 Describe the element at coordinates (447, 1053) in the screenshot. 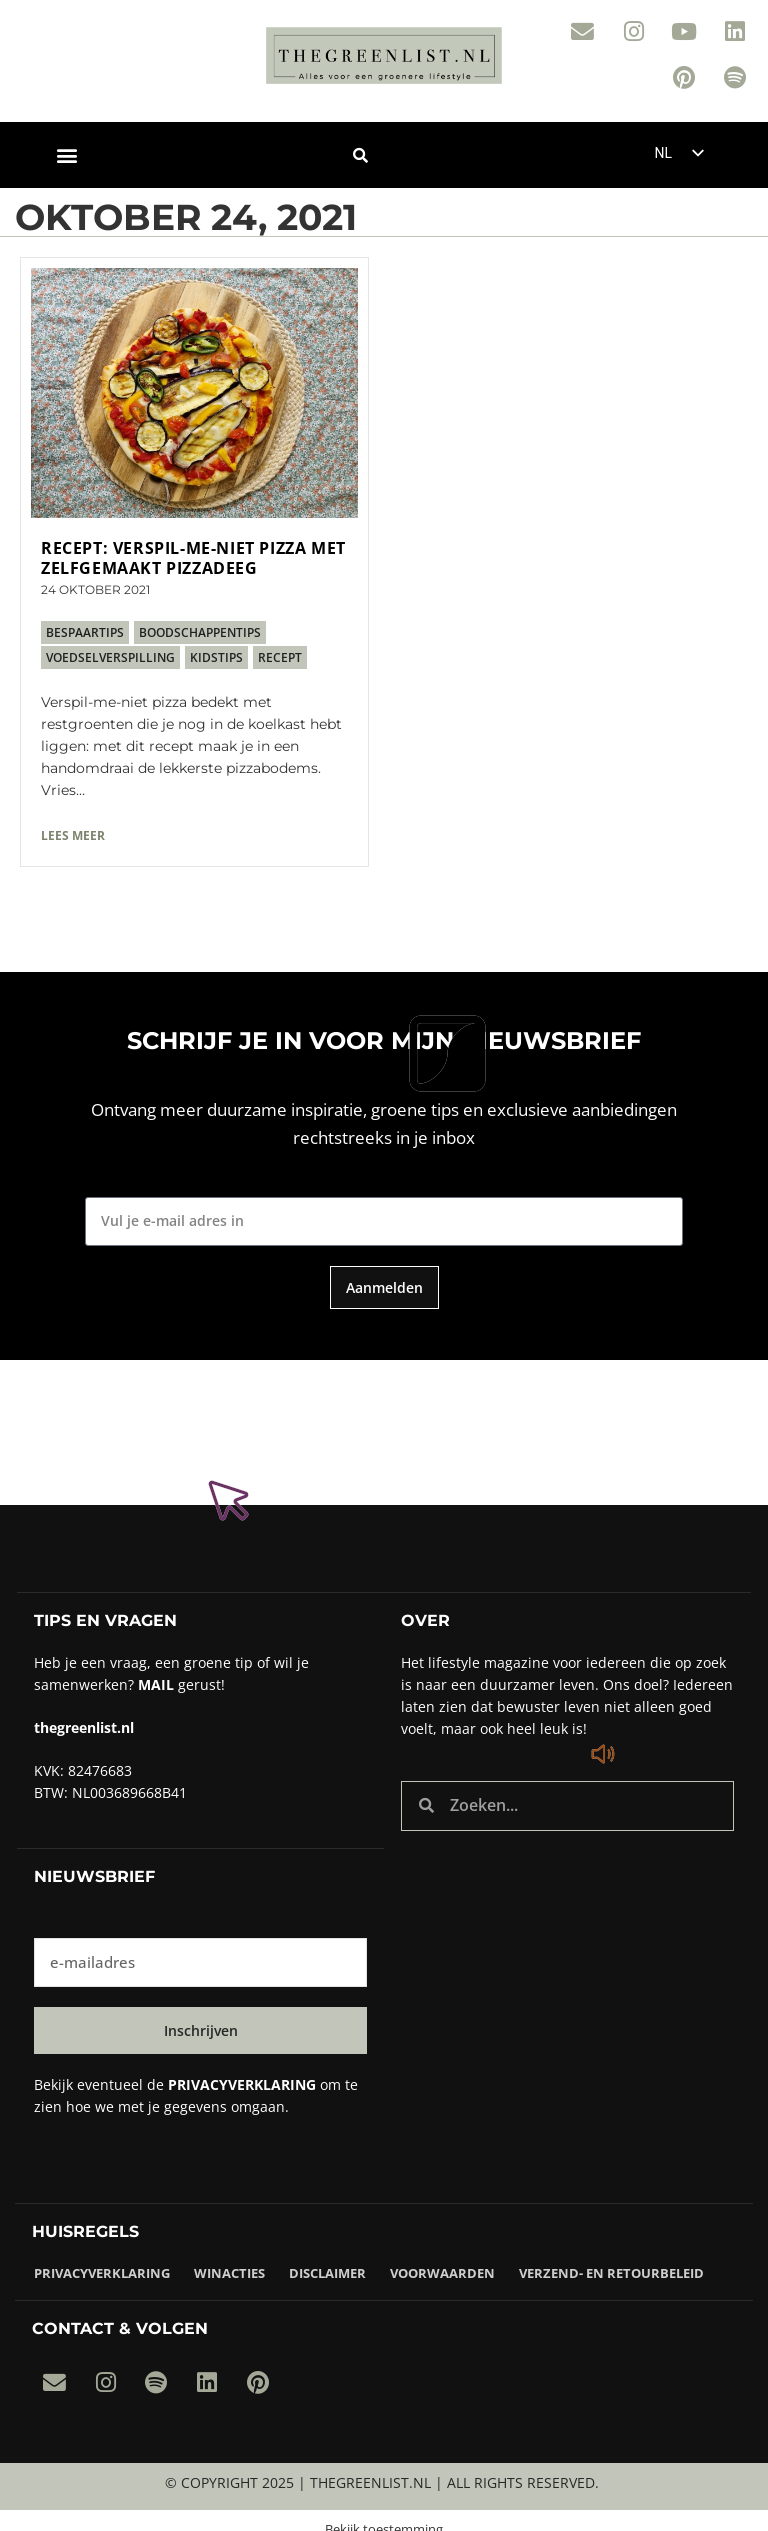

I see `adjust display contrast settings` at that location.